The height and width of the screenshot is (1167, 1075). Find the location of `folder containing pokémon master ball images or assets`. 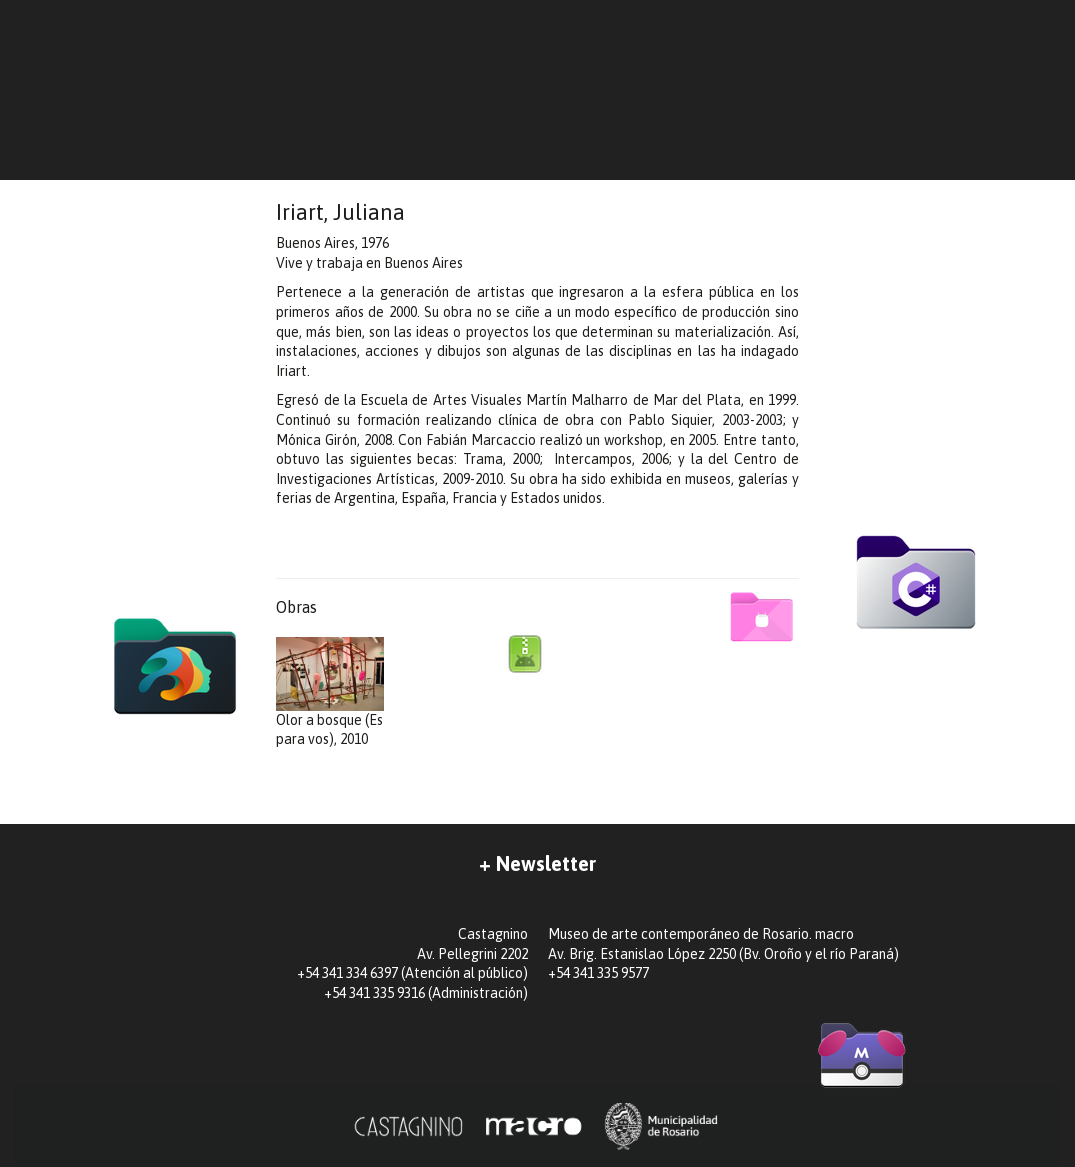

folder containing pokémon master ball images or assets is located at coordinates (861, 1057).